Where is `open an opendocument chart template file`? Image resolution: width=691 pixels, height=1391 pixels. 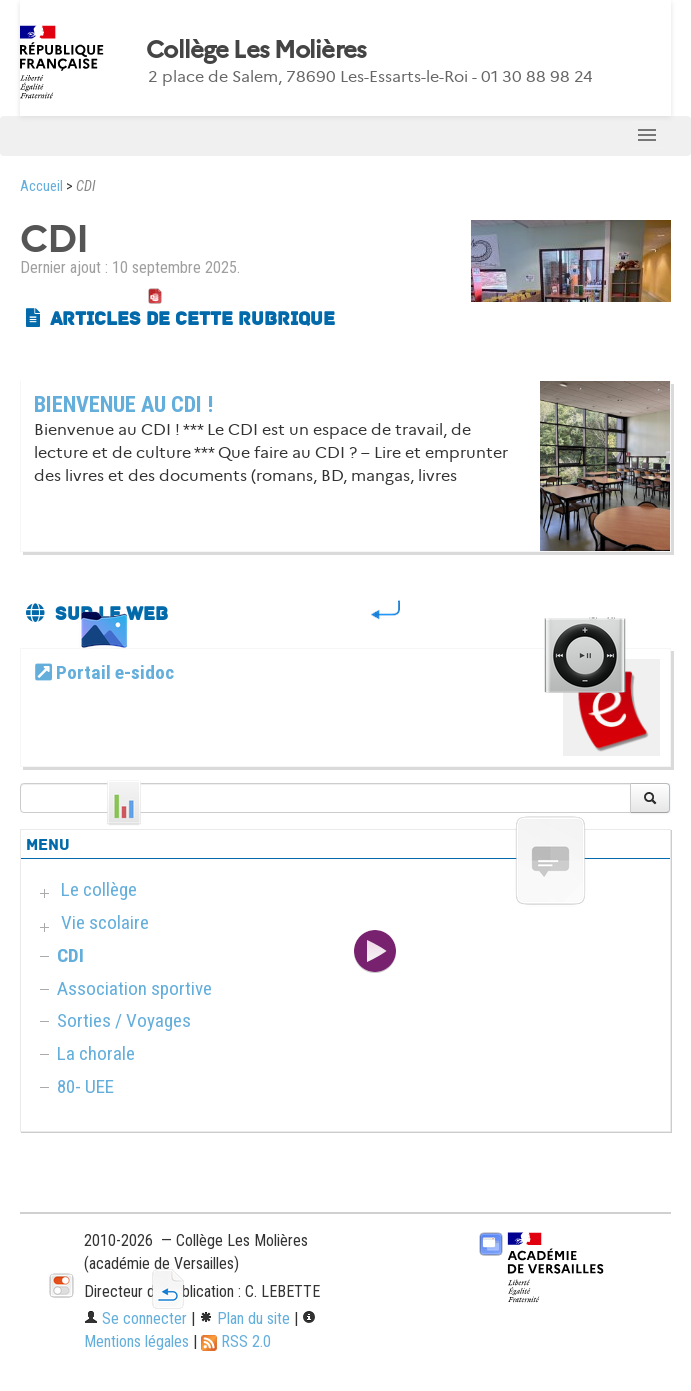 open an opendocument chart template file is located at coordinates (124, 802).